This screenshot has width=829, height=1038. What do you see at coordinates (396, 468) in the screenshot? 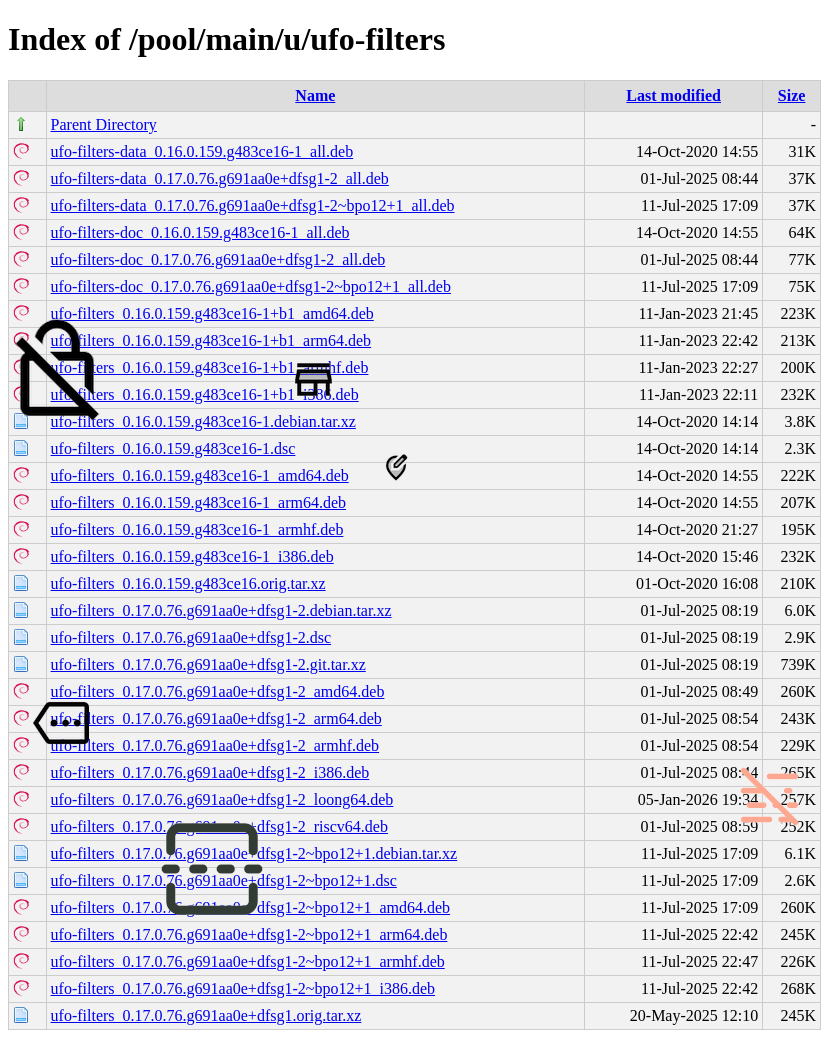
I see `edit a saved location` at bounding box center [396, 468].